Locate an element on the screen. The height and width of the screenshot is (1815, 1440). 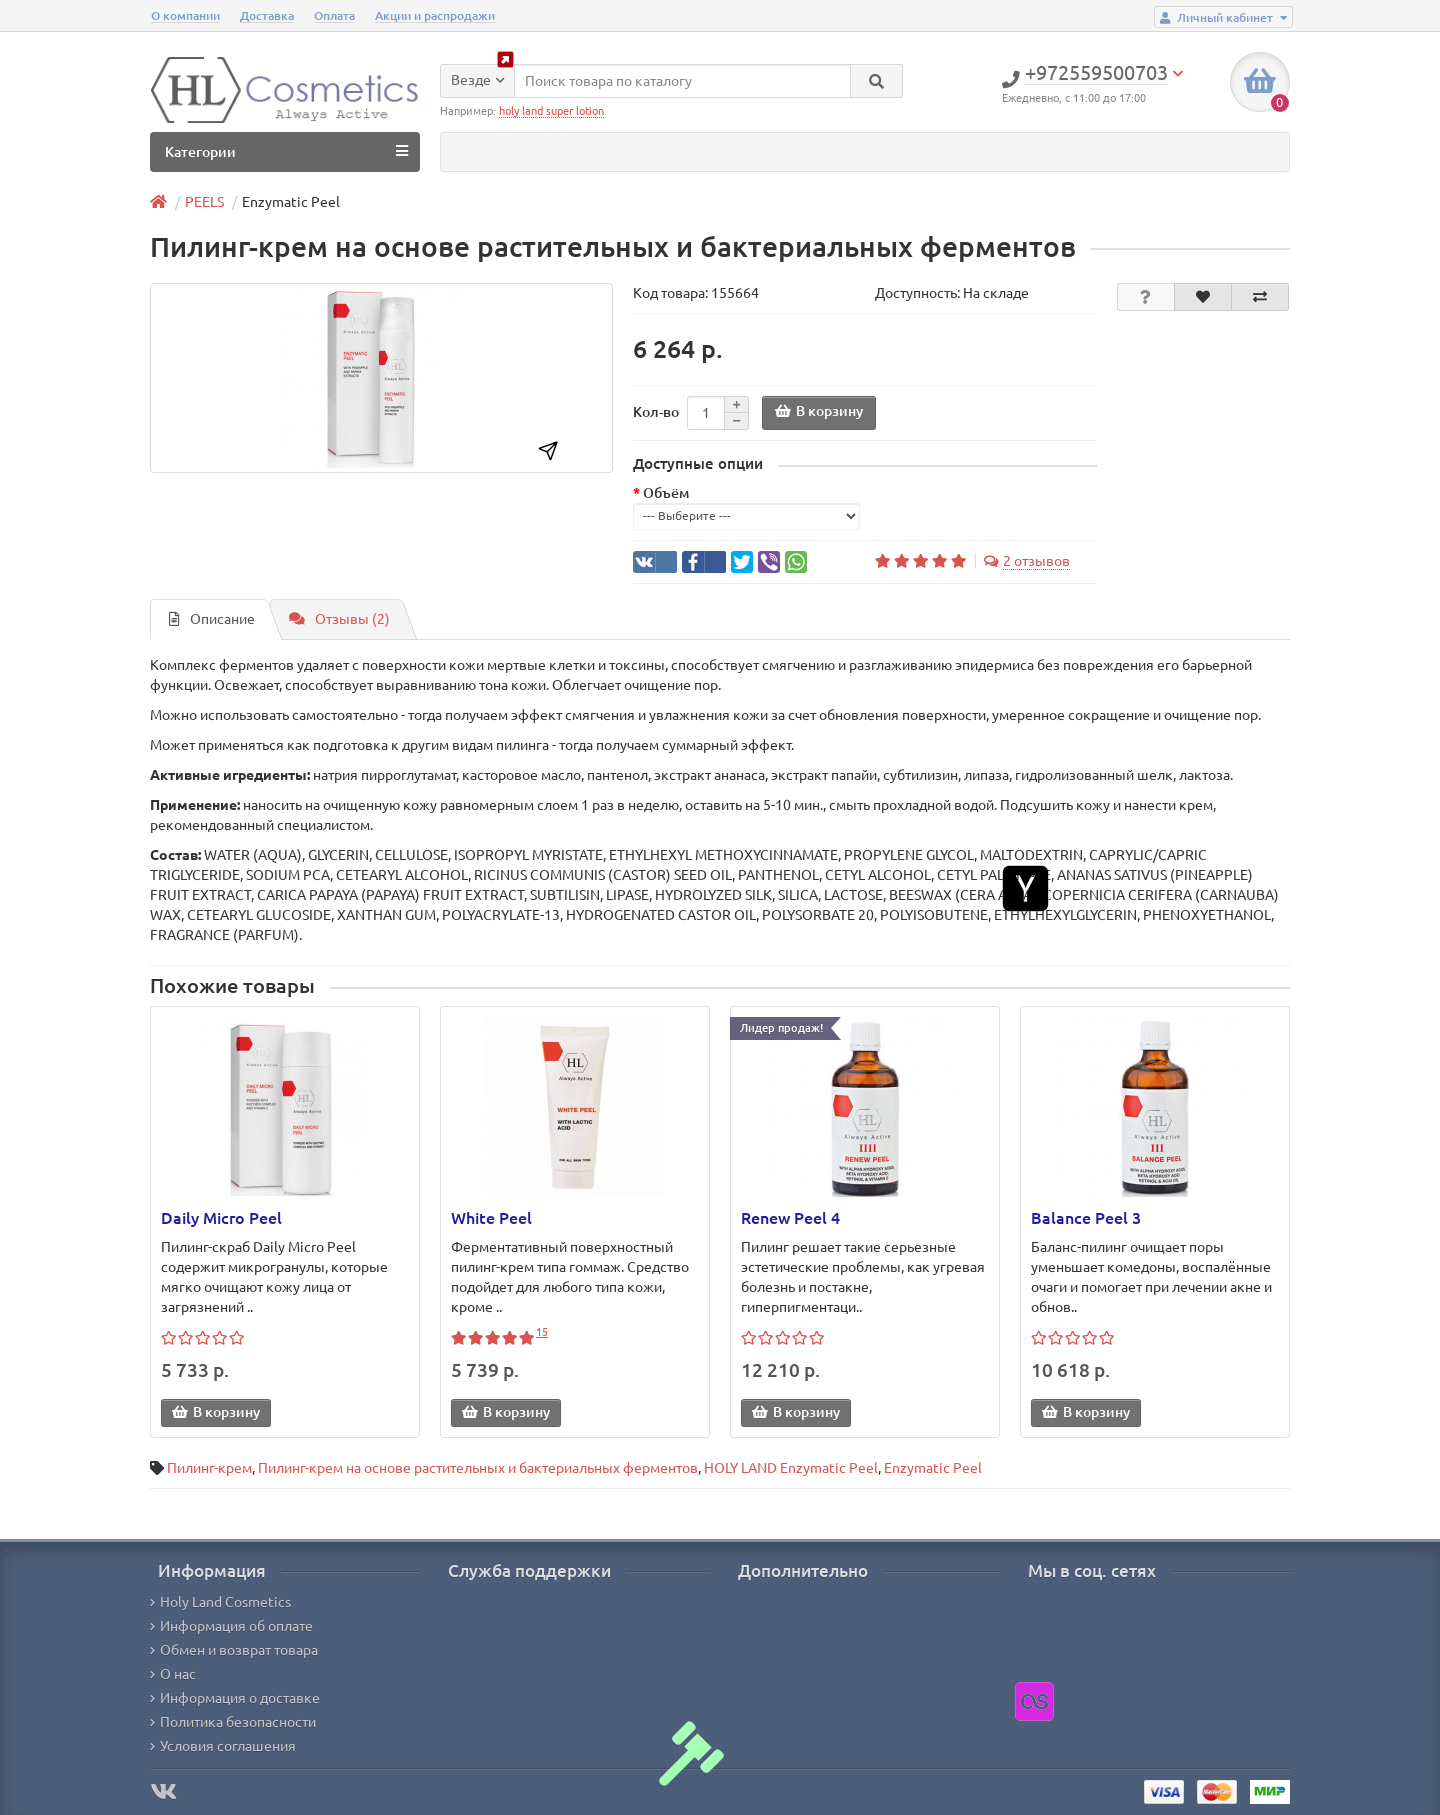
open link in a new window or tab is located at coordinates (505, 59).